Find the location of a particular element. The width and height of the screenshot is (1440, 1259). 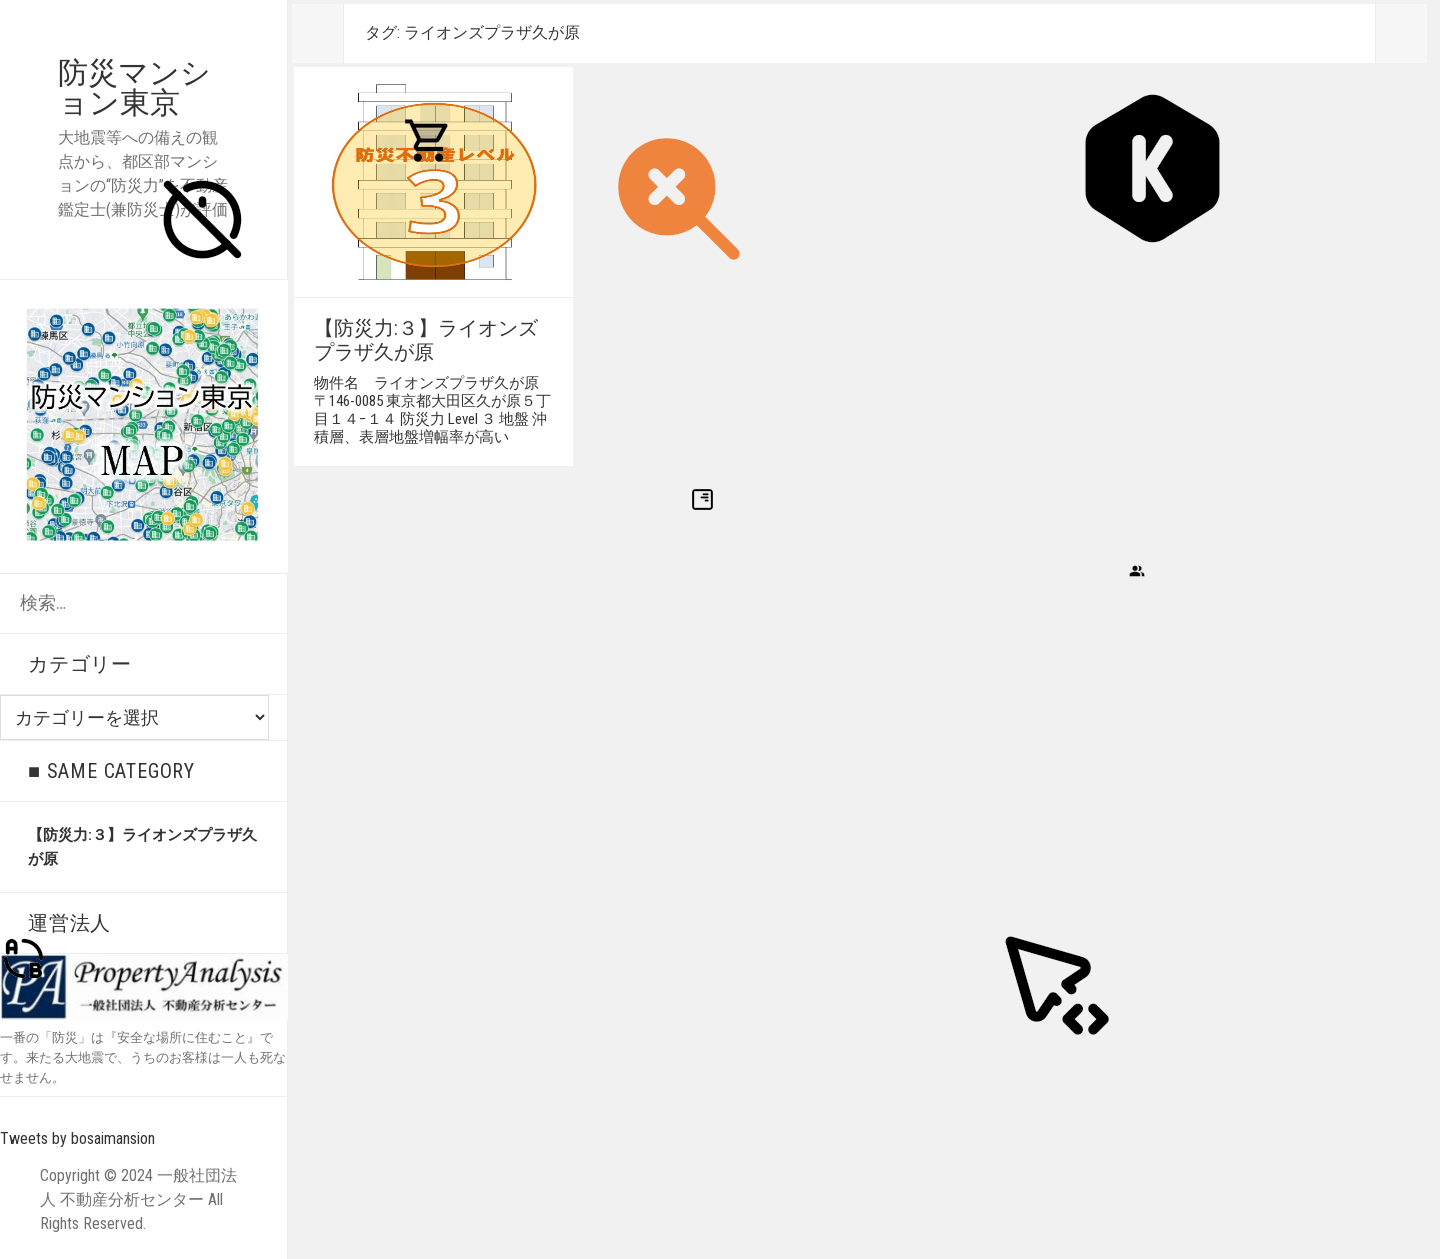

disable timer or scheduled event is located at coordinates (202, 219).